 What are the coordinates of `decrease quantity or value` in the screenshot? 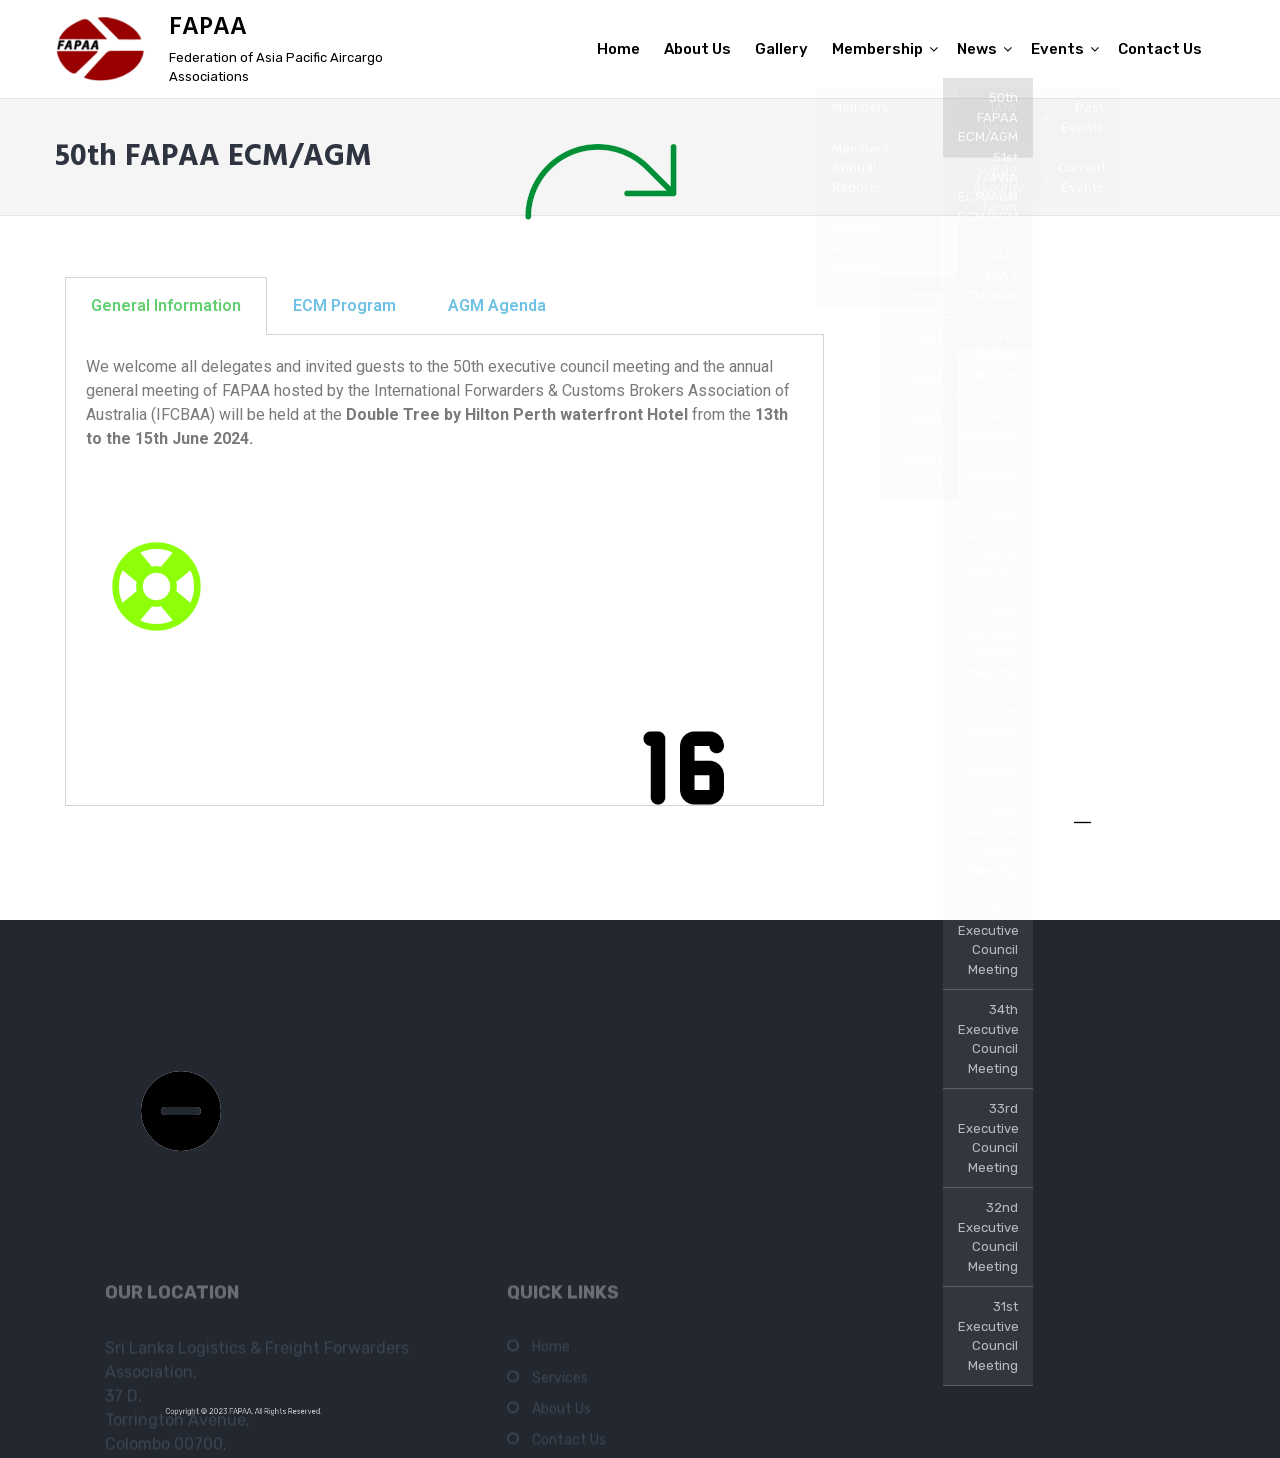 It's located at (1082, 822).